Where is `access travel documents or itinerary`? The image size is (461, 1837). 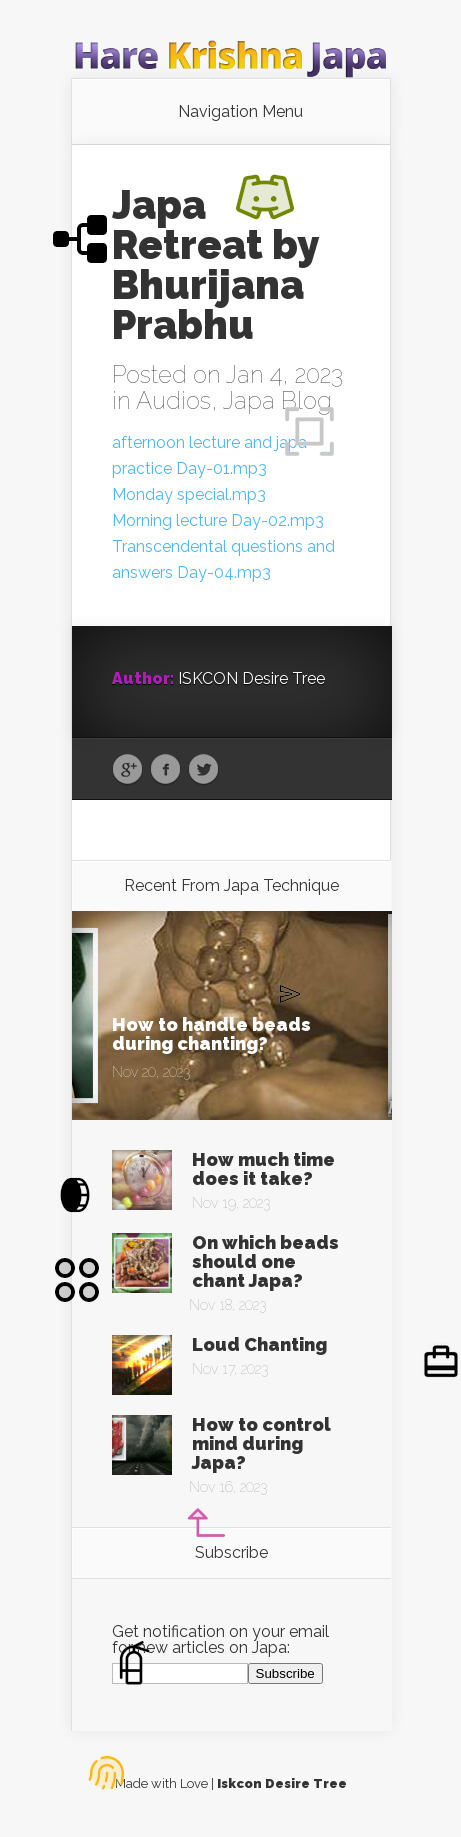 access travel documents or itinerary is located at coordinates (441, 1362).